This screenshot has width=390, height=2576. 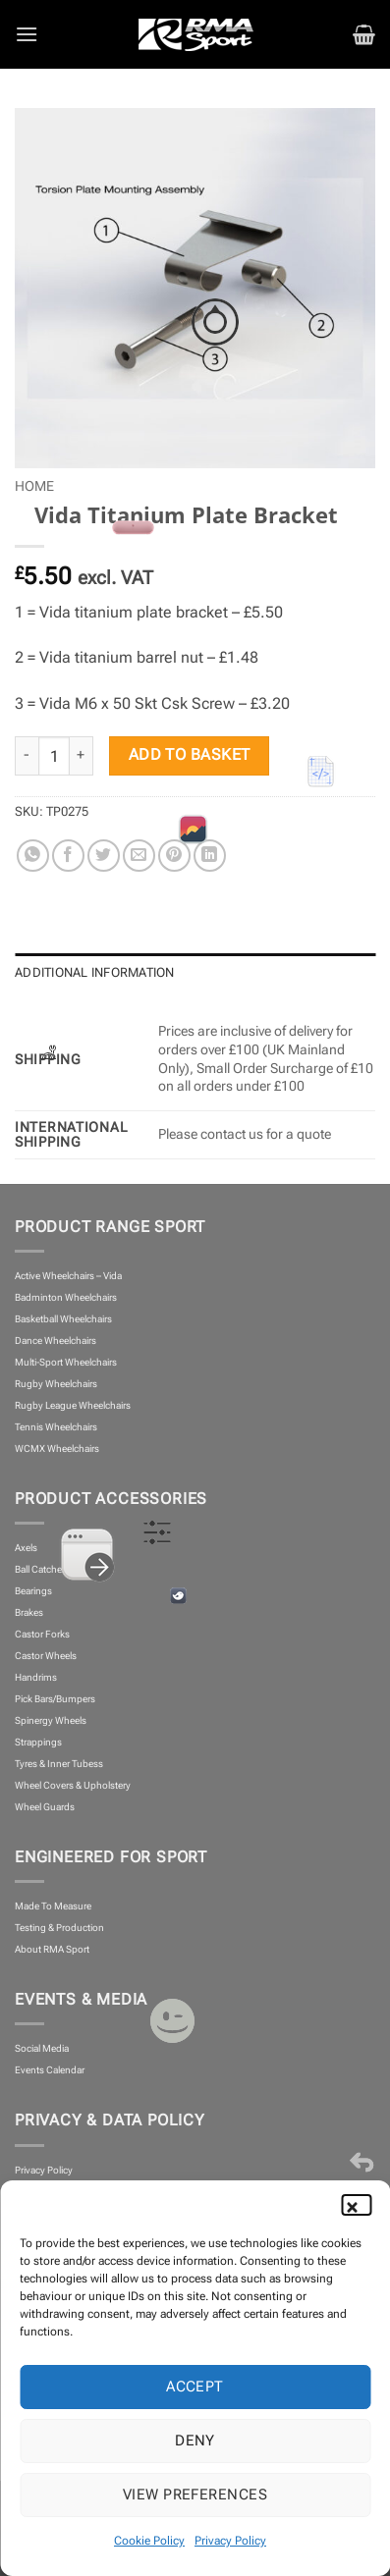 I want to click on insert a winking emoji in a message, so click(x=172, y=2020).